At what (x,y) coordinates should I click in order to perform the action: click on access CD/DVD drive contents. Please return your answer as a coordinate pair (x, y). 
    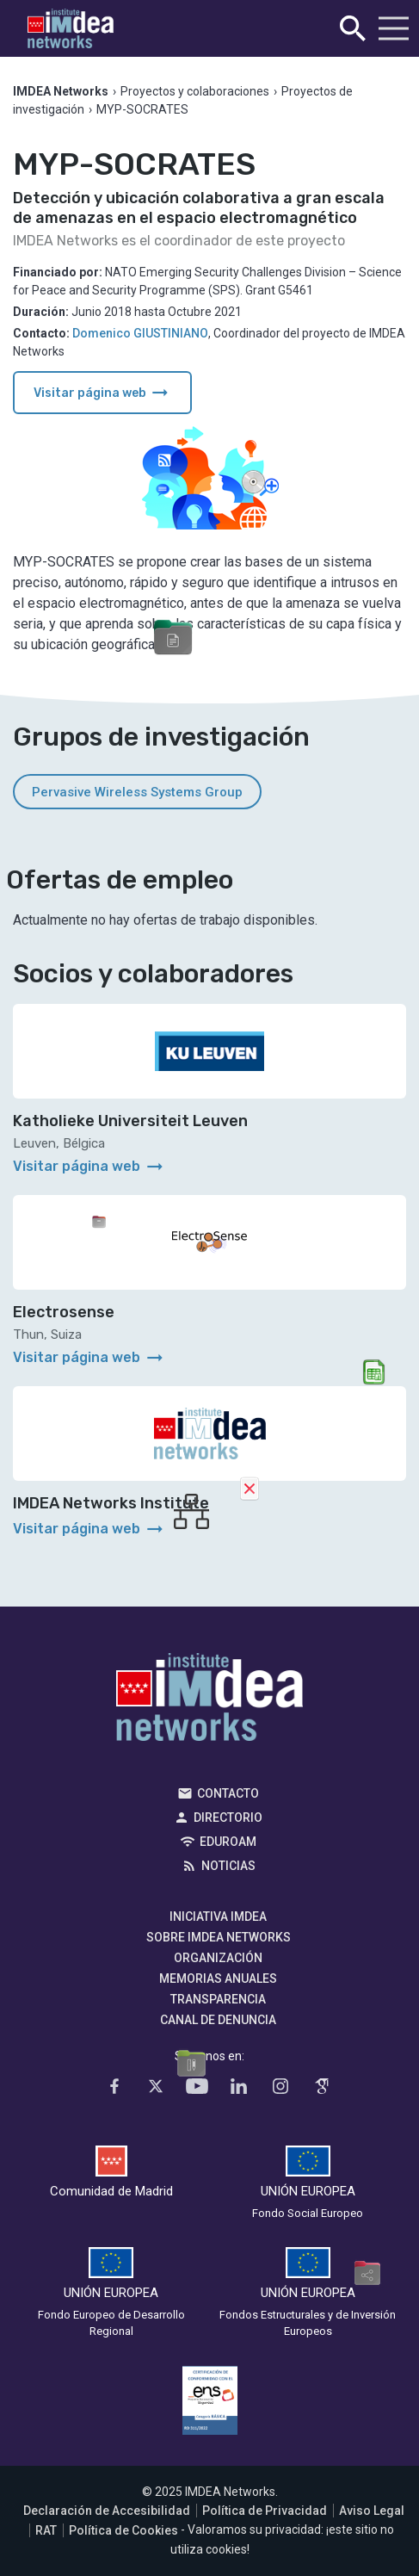
    Looking at the image, I should click on (253, 481).